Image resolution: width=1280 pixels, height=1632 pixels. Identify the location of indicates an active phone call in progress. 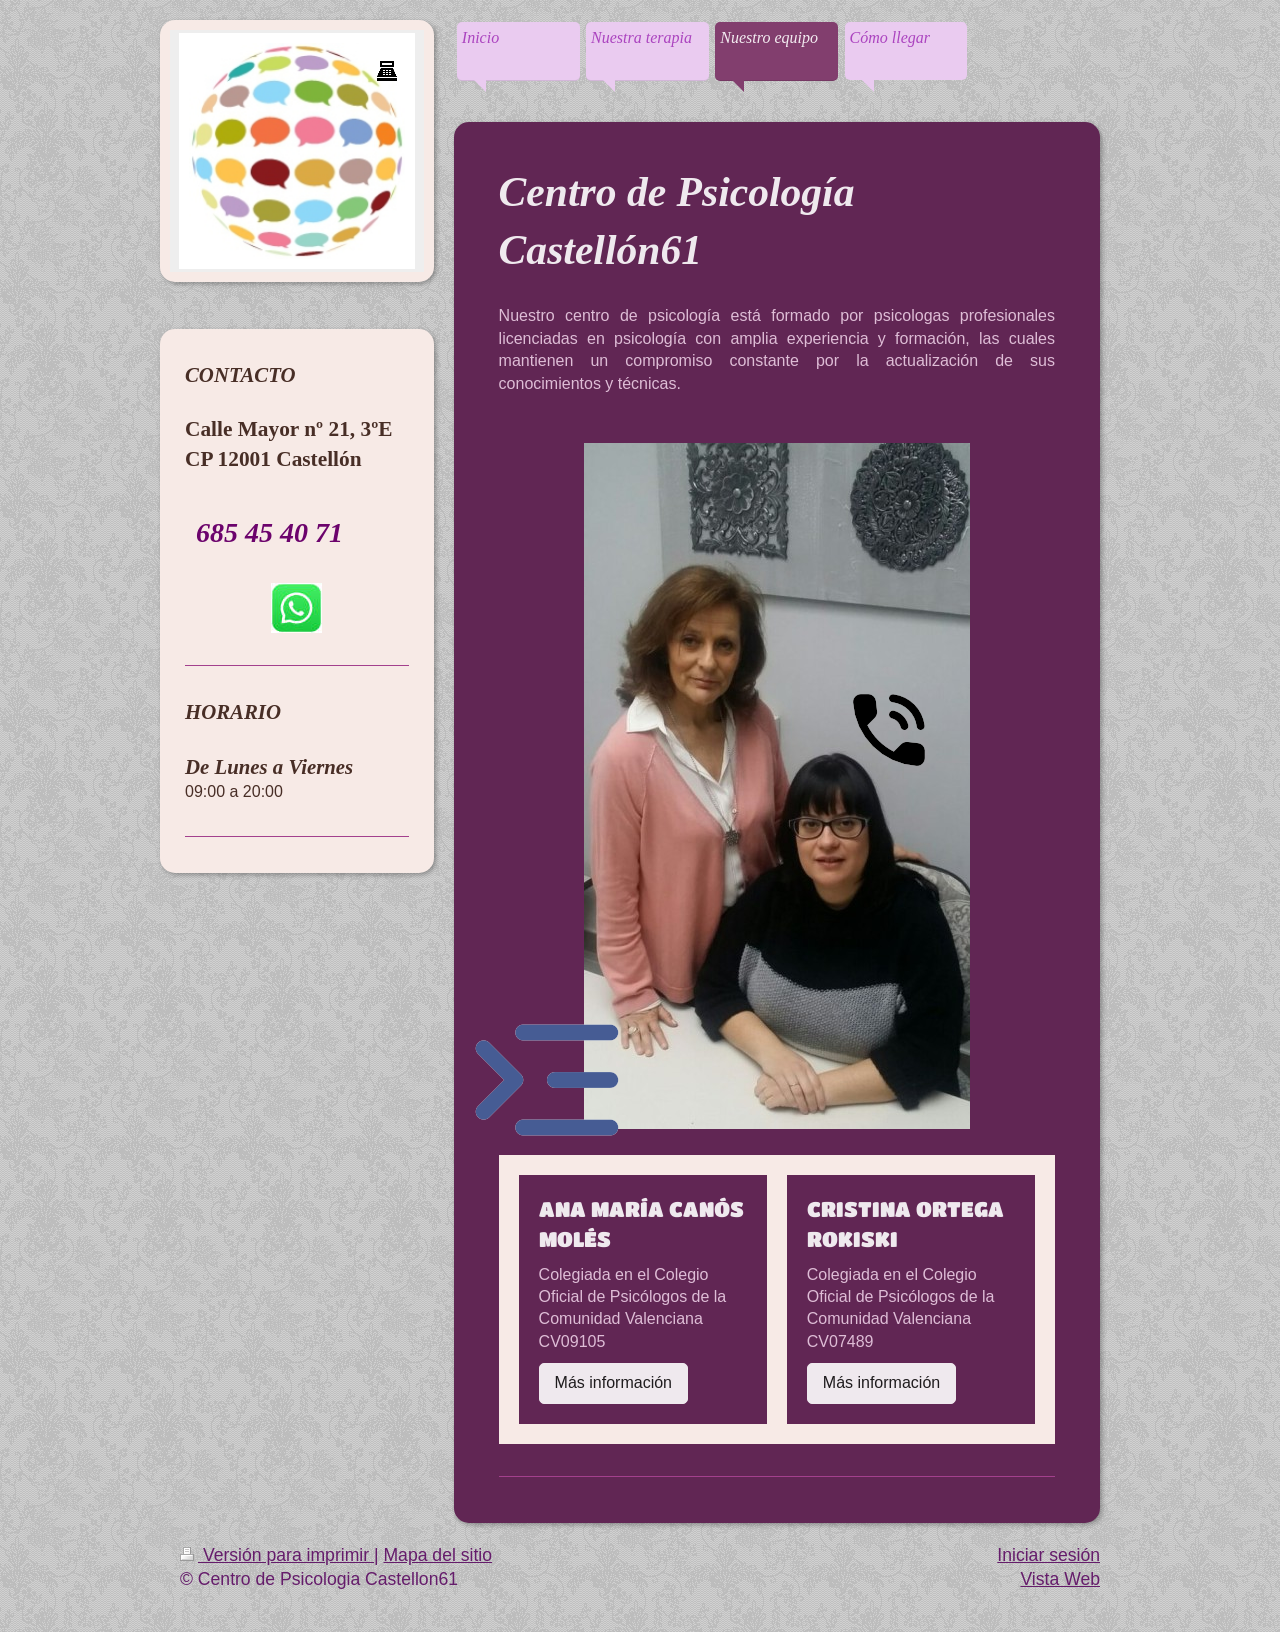
(889, 730).